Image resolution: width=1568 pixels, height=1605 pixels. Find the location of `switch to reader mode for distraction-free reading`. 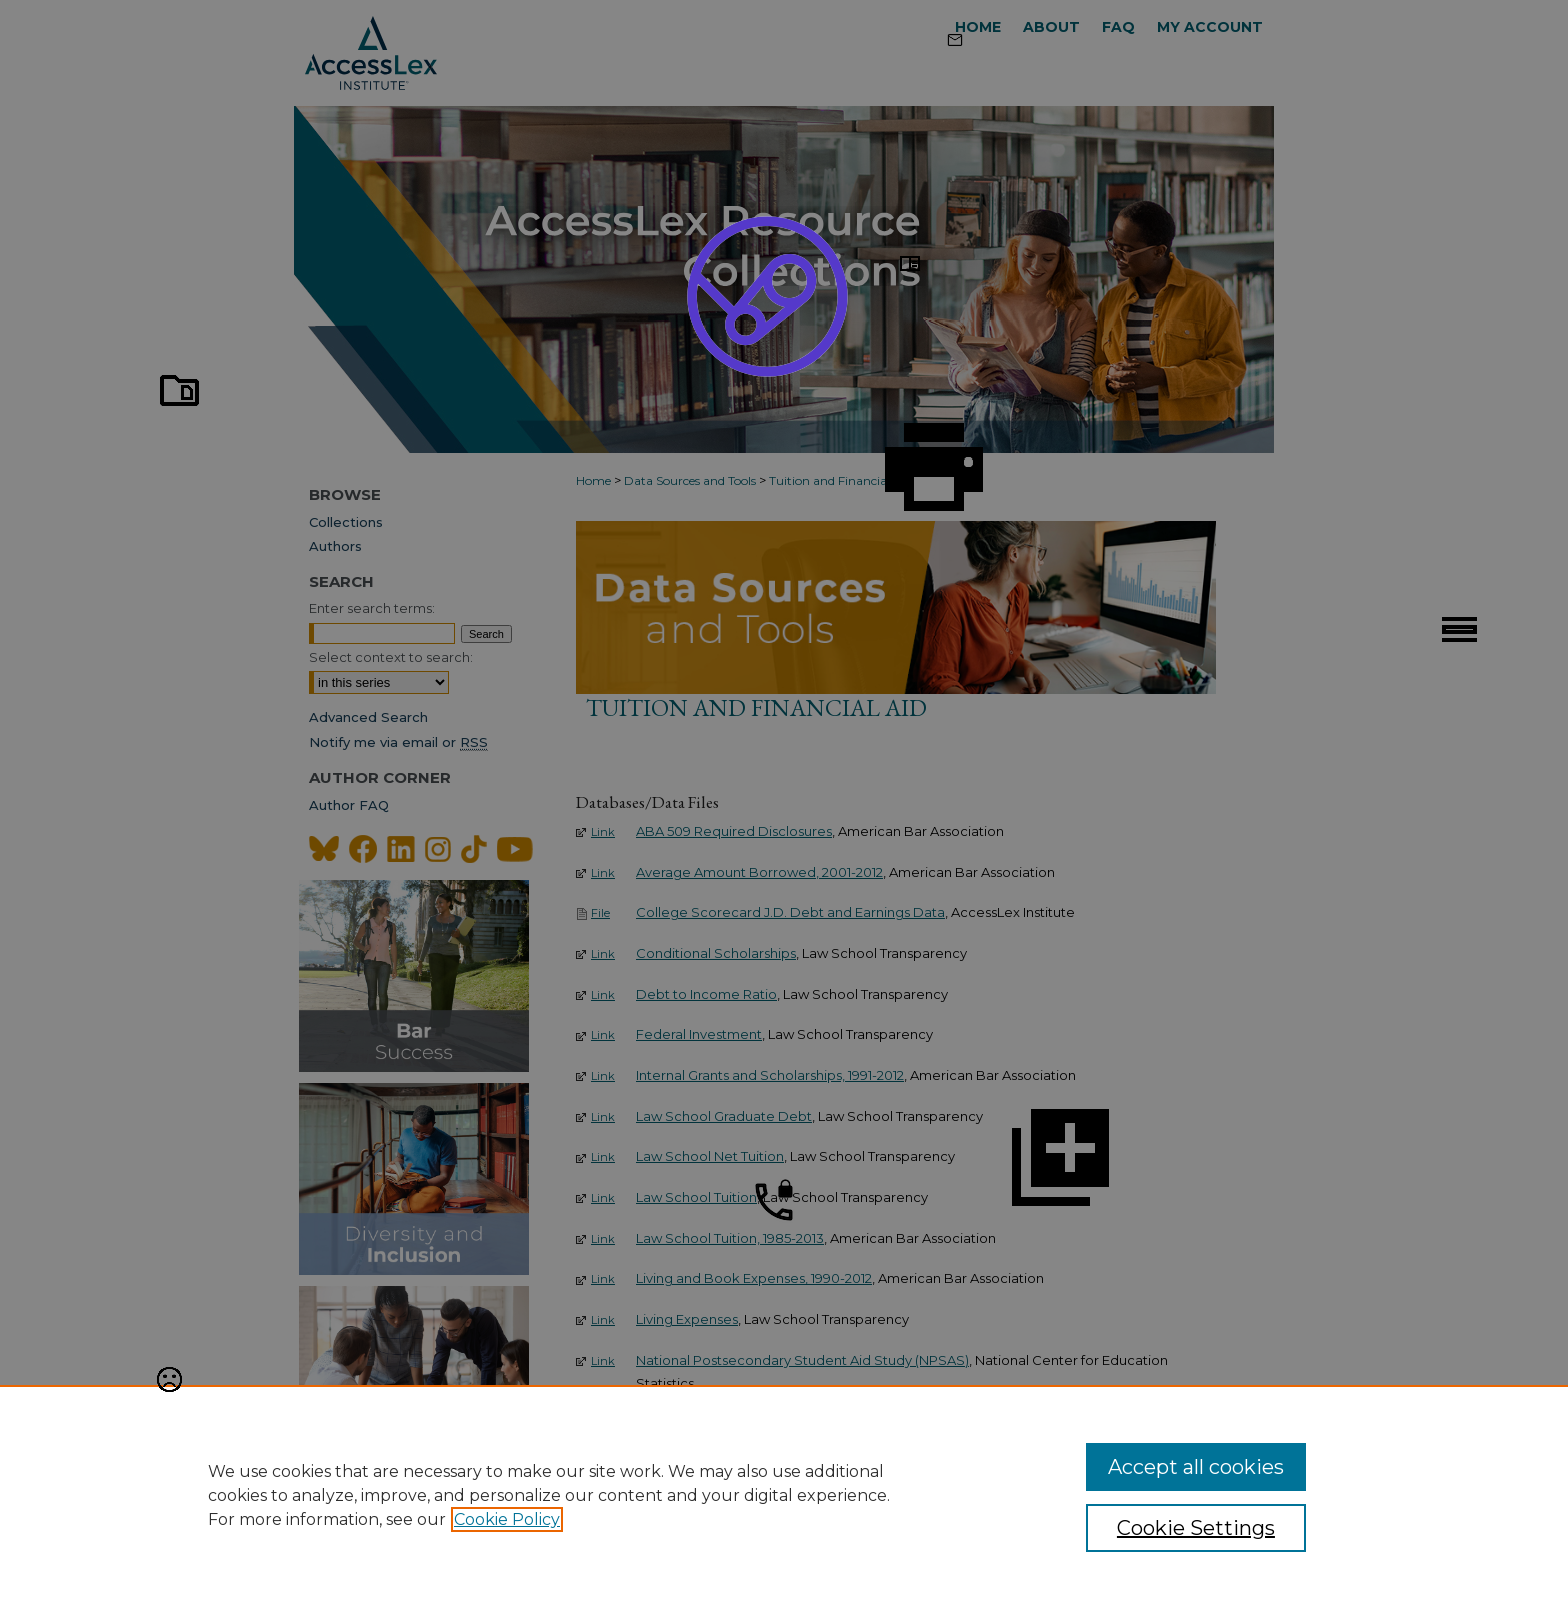

switch to reader mode for distraction-free reading is located at coordinates (910, 263).